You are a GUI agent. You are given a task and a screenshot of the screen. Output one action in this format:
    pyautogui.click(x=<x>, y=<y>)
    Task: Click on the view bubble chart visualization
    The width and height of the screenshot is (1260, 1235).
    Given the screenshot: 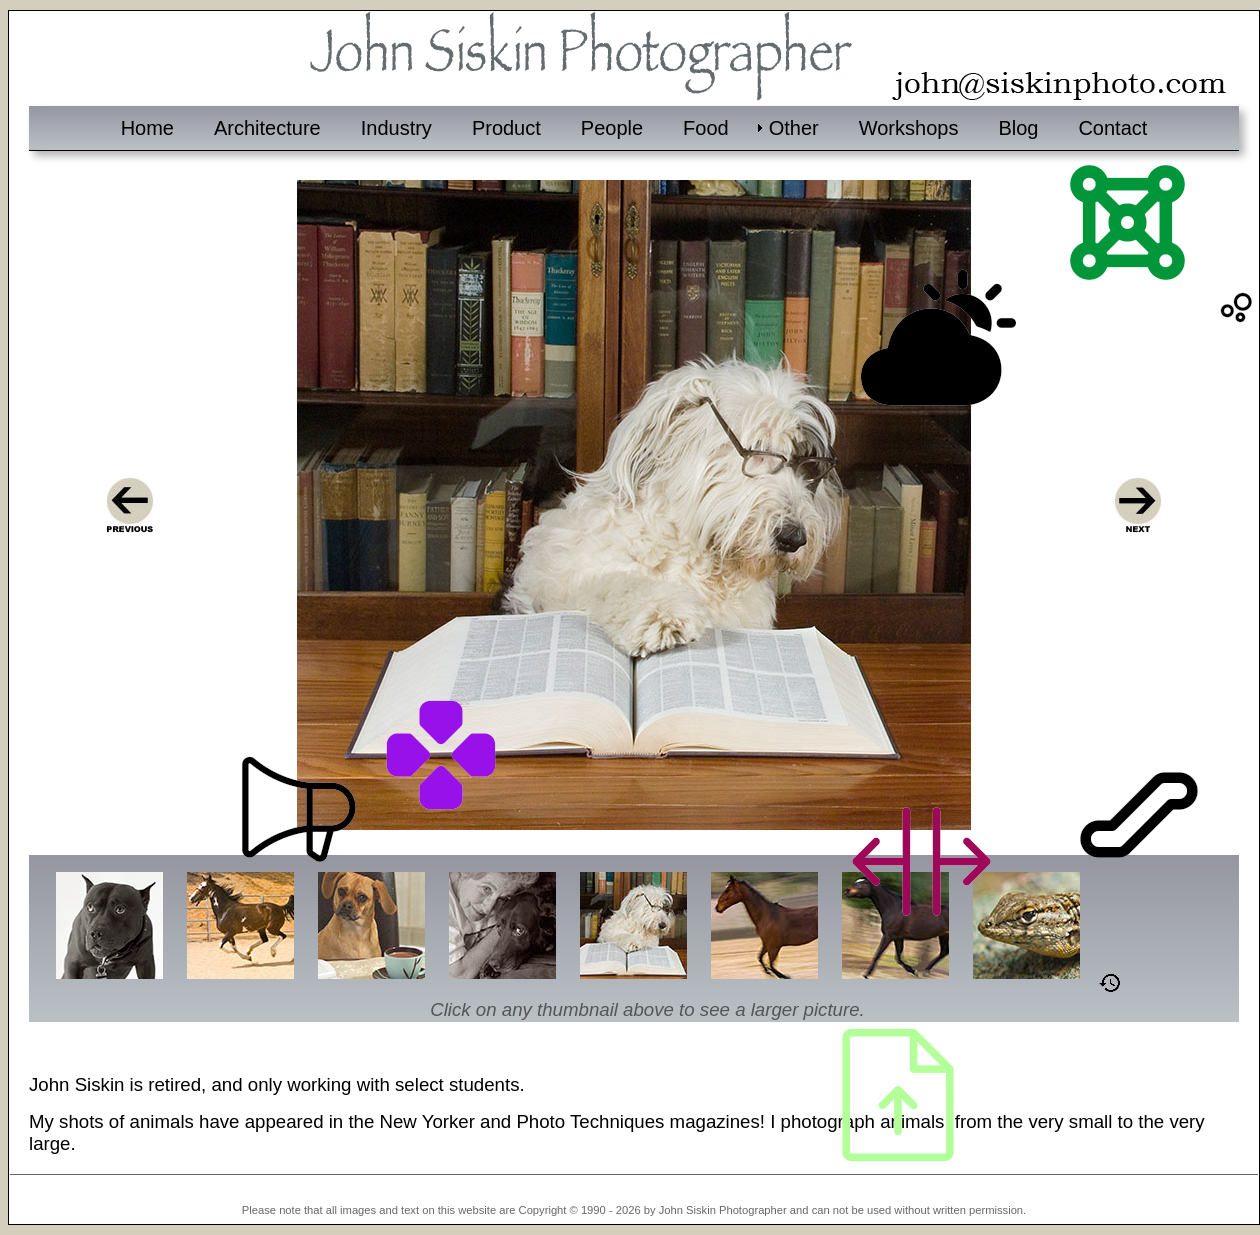 What is the action you would take?
    pyautogui.click(x=1235, y=307)
    